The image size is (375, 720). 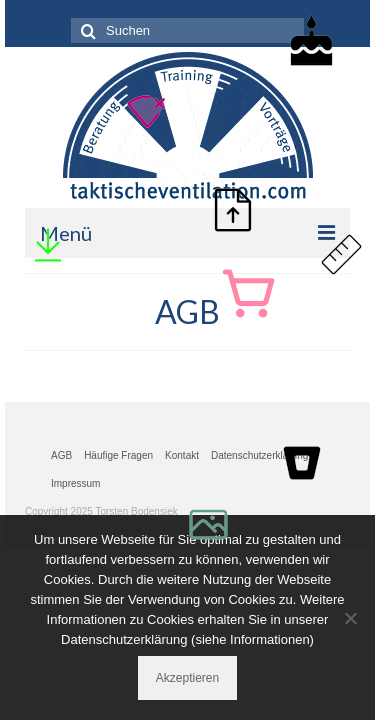 What do you see at coordinates (48, 245) in the screenshot?
I see `move item to bottom of list` at bounding box center [48, 245].